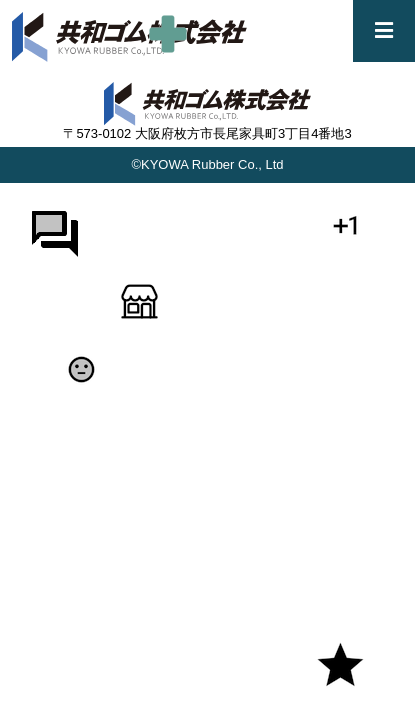 This screenshot has width=415, height=720. Describe the element at coordinates (139, 301) in the screenshot. I see `browse or access the store` at that location.